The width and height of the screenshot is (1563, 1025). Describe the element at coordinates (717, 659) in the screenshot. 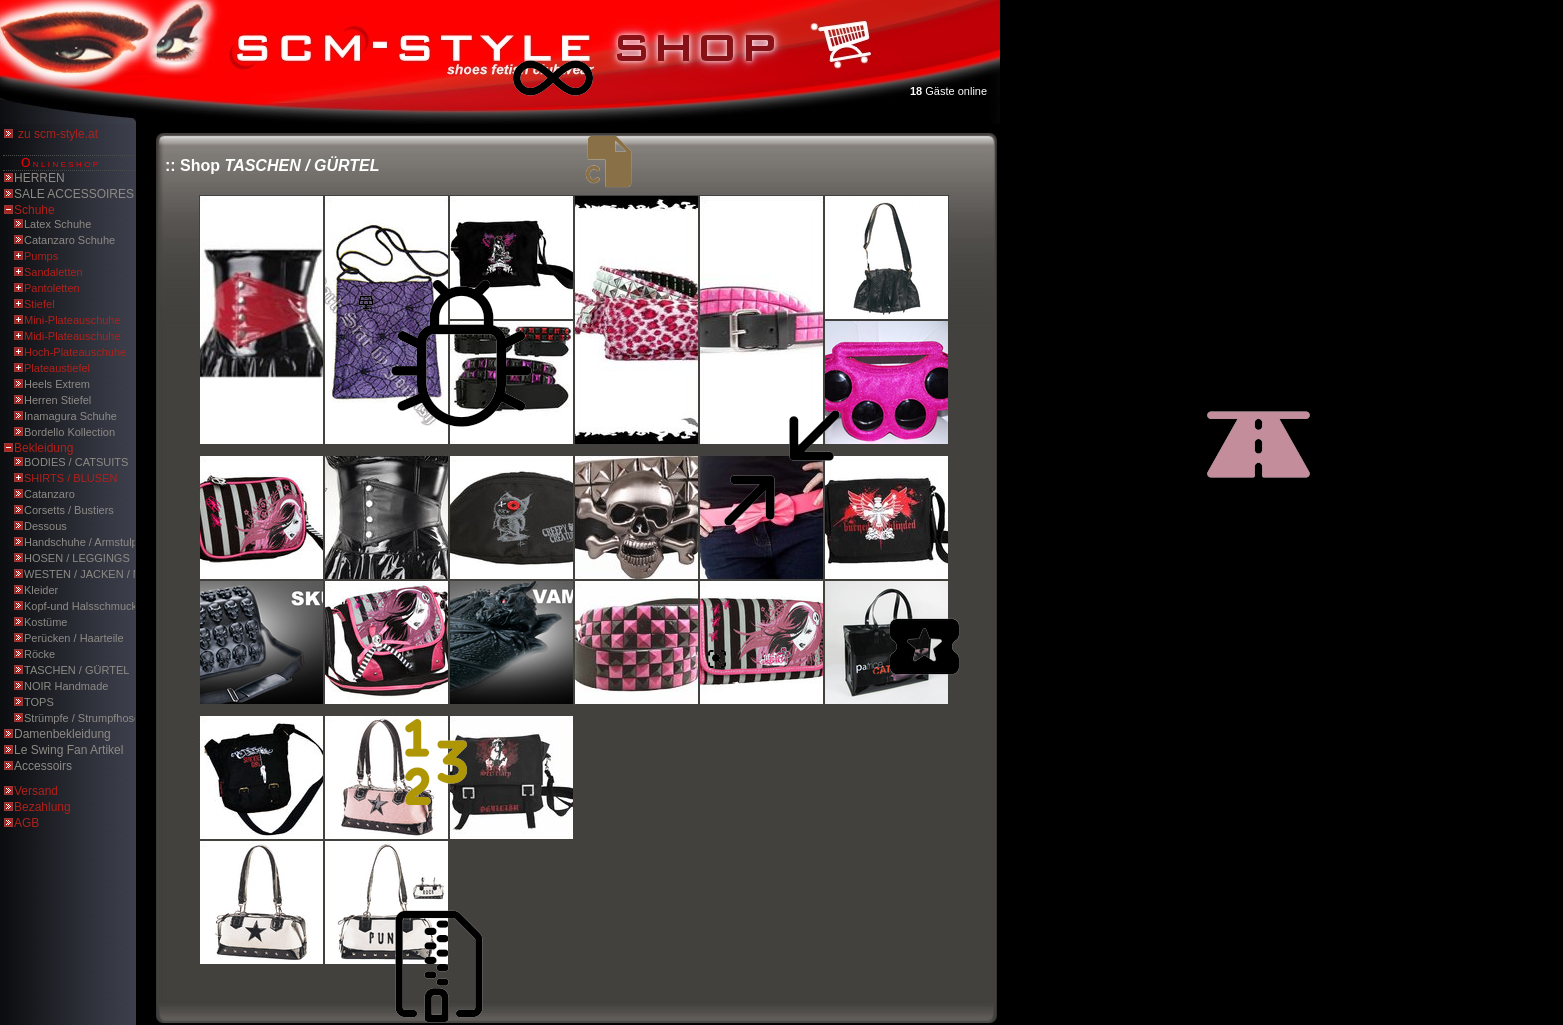

I see `scan and zoom into selected area` at that location.